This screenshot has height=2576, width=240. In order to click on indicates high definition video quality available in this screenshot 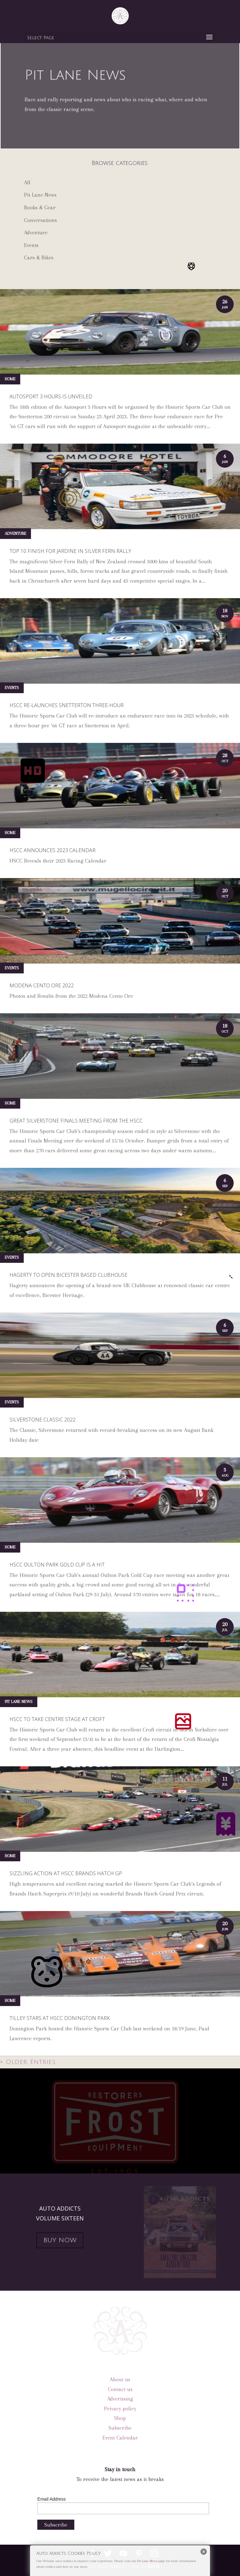, I will do `click(33, 770)`.